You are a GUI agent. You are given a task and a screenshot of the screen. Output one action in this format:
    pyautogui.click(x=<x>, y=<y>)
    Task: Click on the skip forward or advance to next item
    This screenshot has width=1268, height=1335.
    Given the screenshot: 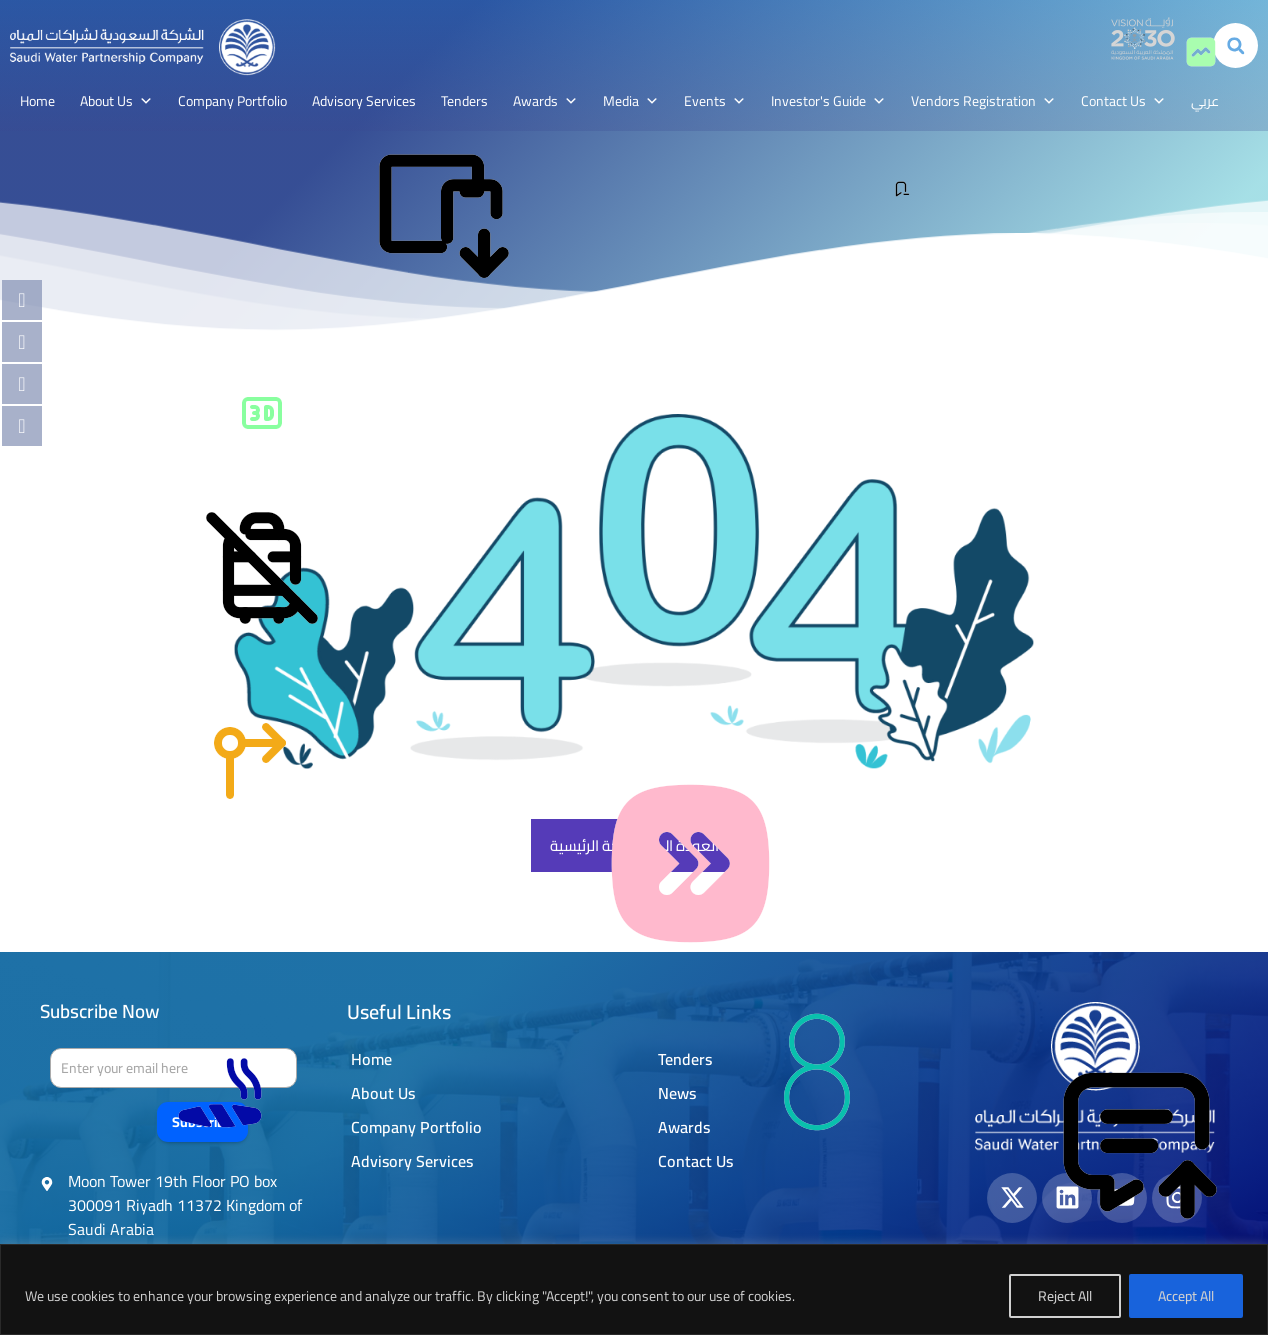 What is the action you would take?
    pyautogui.click(x=690, y=863)
    